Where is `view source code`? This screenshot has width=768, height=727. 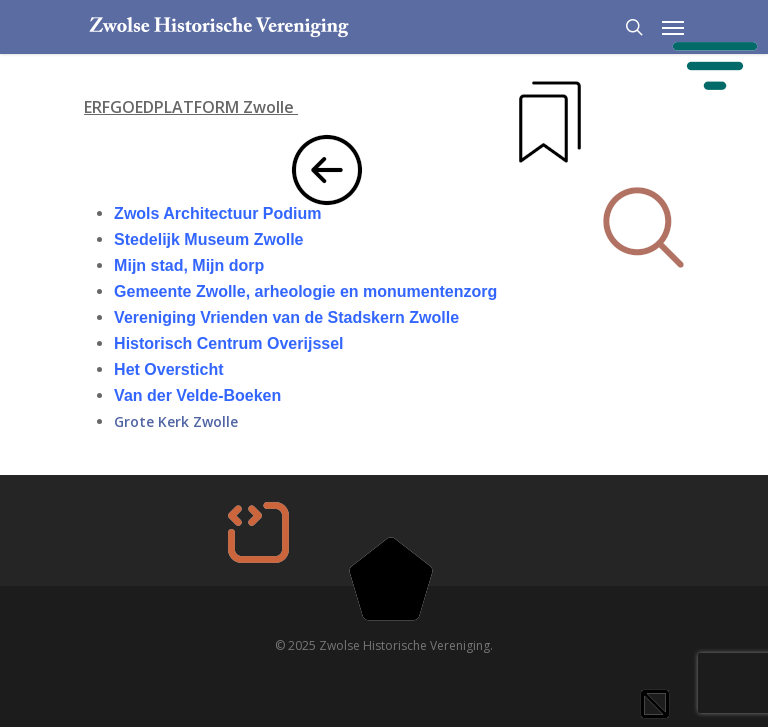
view source code is located at coordinates (258, 532).